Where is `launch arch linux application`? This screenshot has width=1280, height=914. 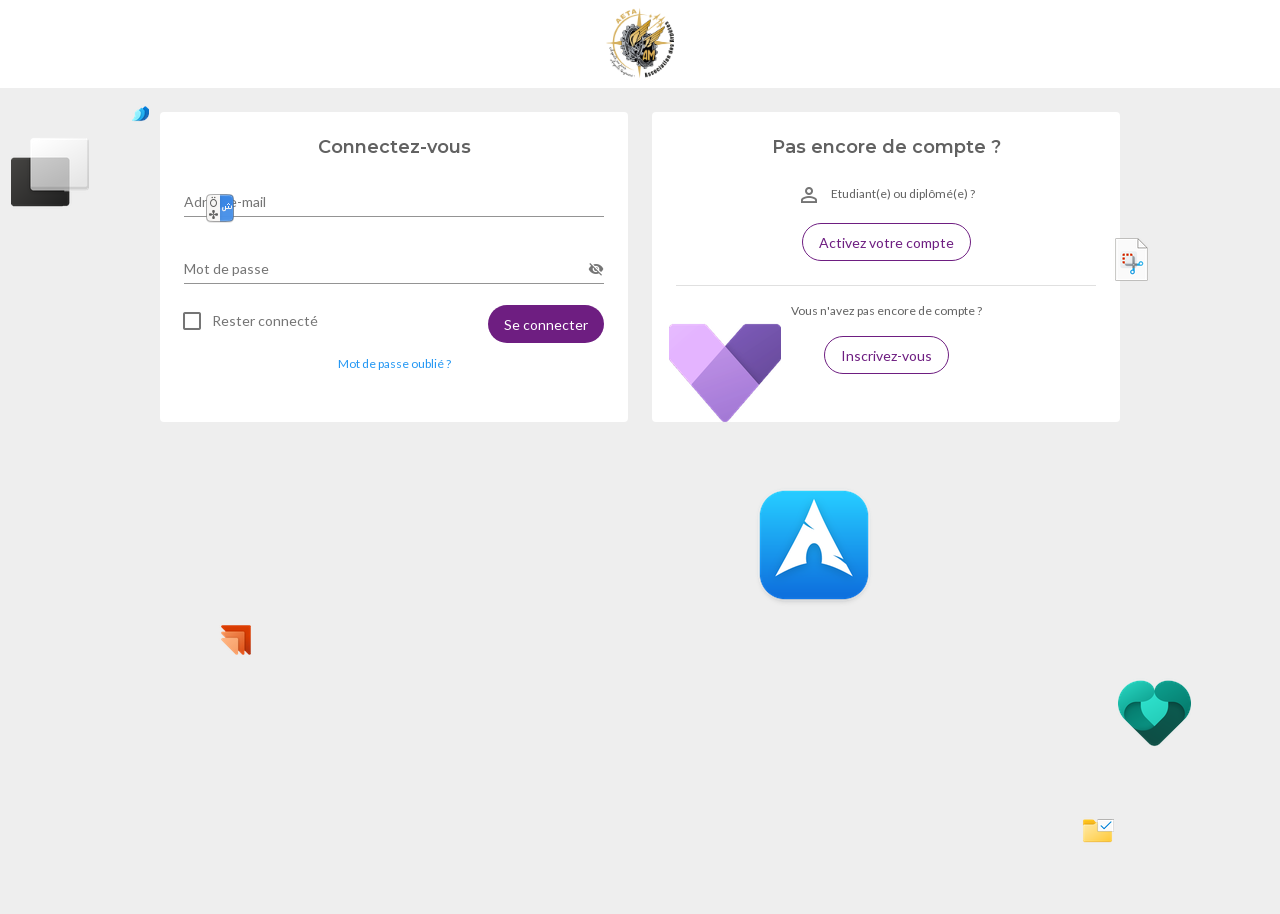
launch arch linux application is located at coordinates (814, 545).